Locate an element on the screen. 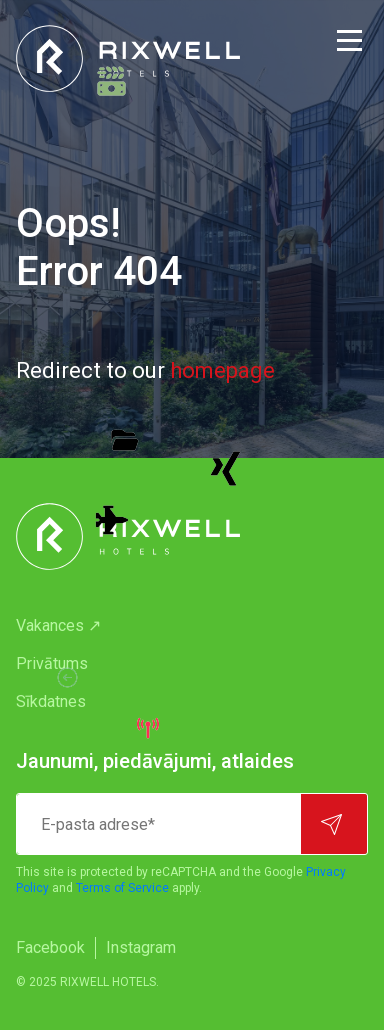 Image resolution: width=384 pixels, height=1030 pixels. access flight or aviation features is located at coordinates (112, 520).